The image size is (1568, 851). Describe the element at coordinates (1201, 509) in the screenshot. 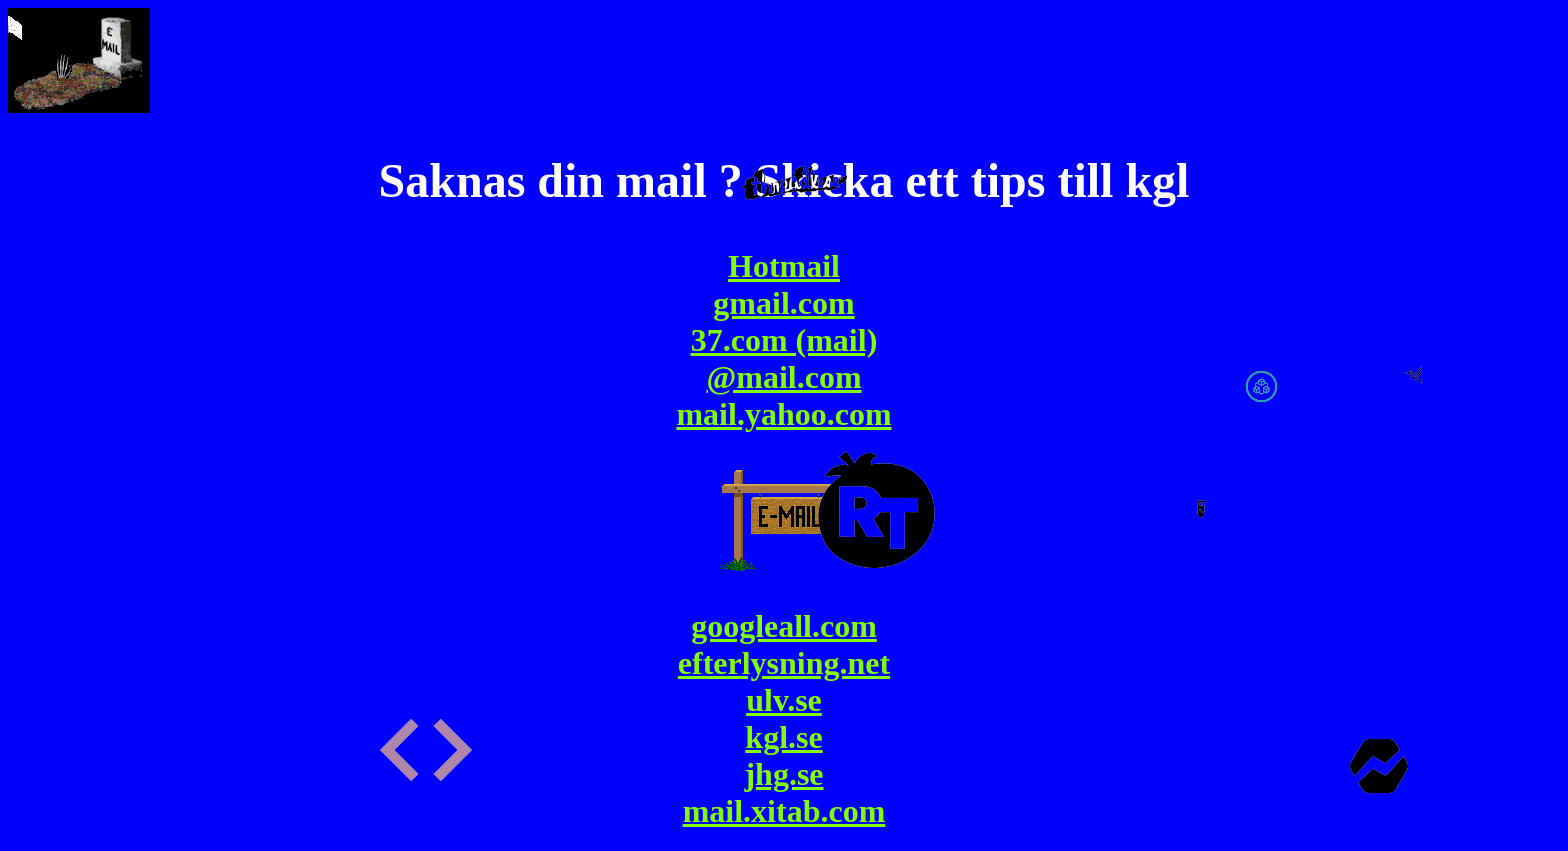

I see `access lab results or medical tests` at that location.